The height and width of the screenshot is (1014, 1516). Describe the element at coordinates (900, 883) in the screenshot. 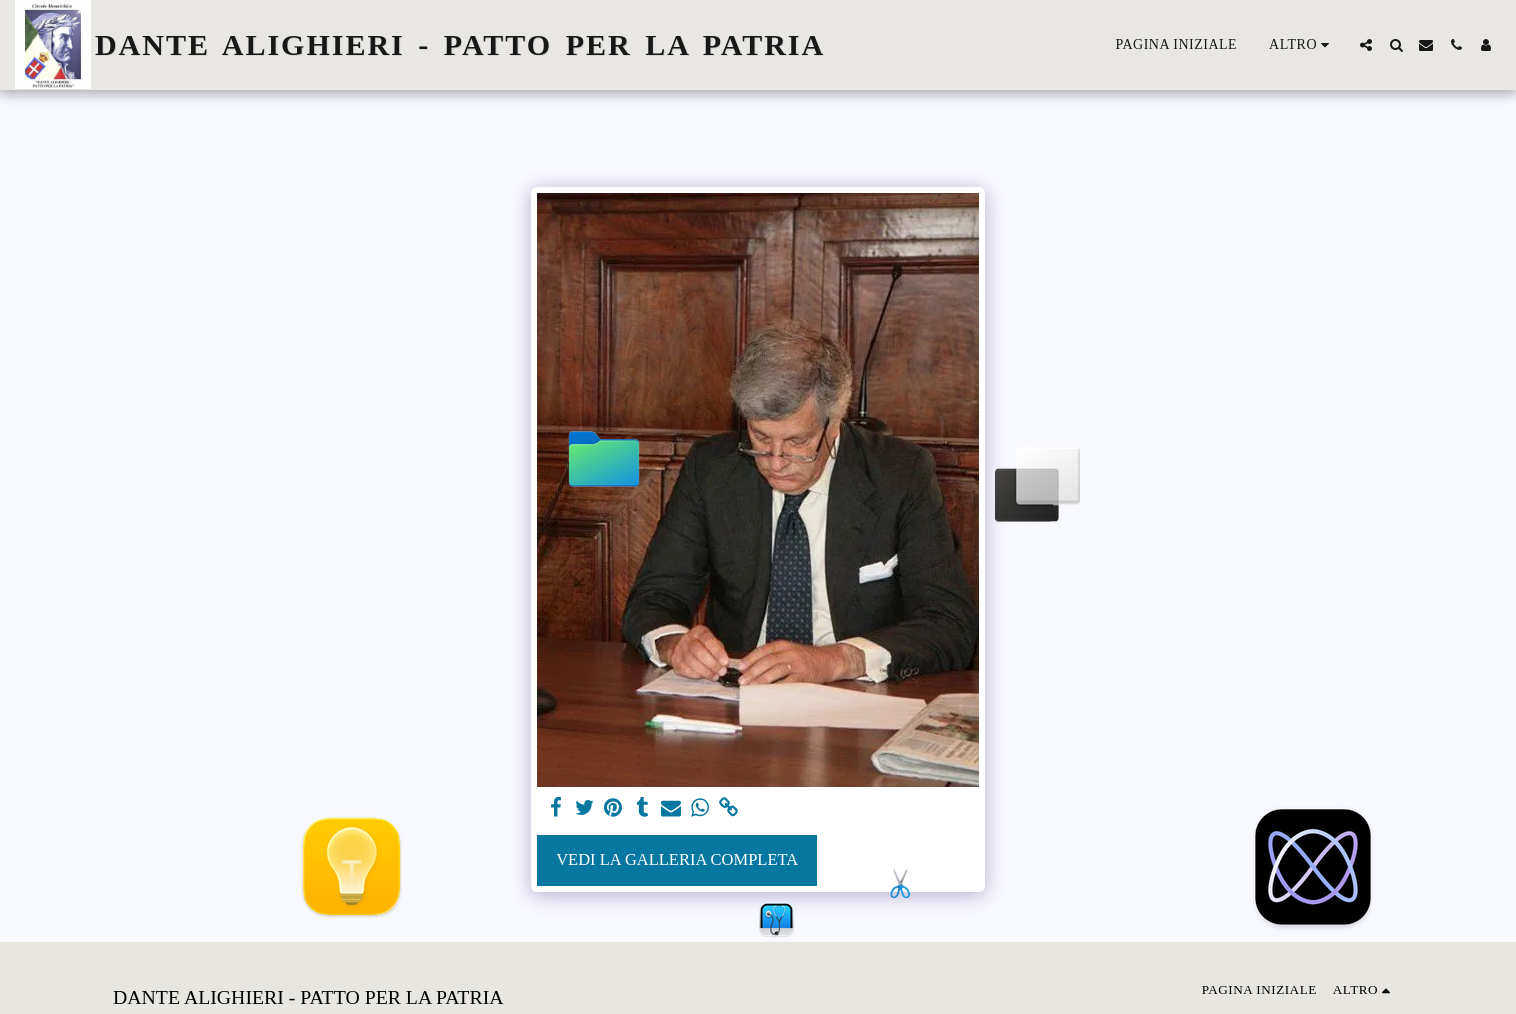

I see `cut selected content to clipboard` at that location.